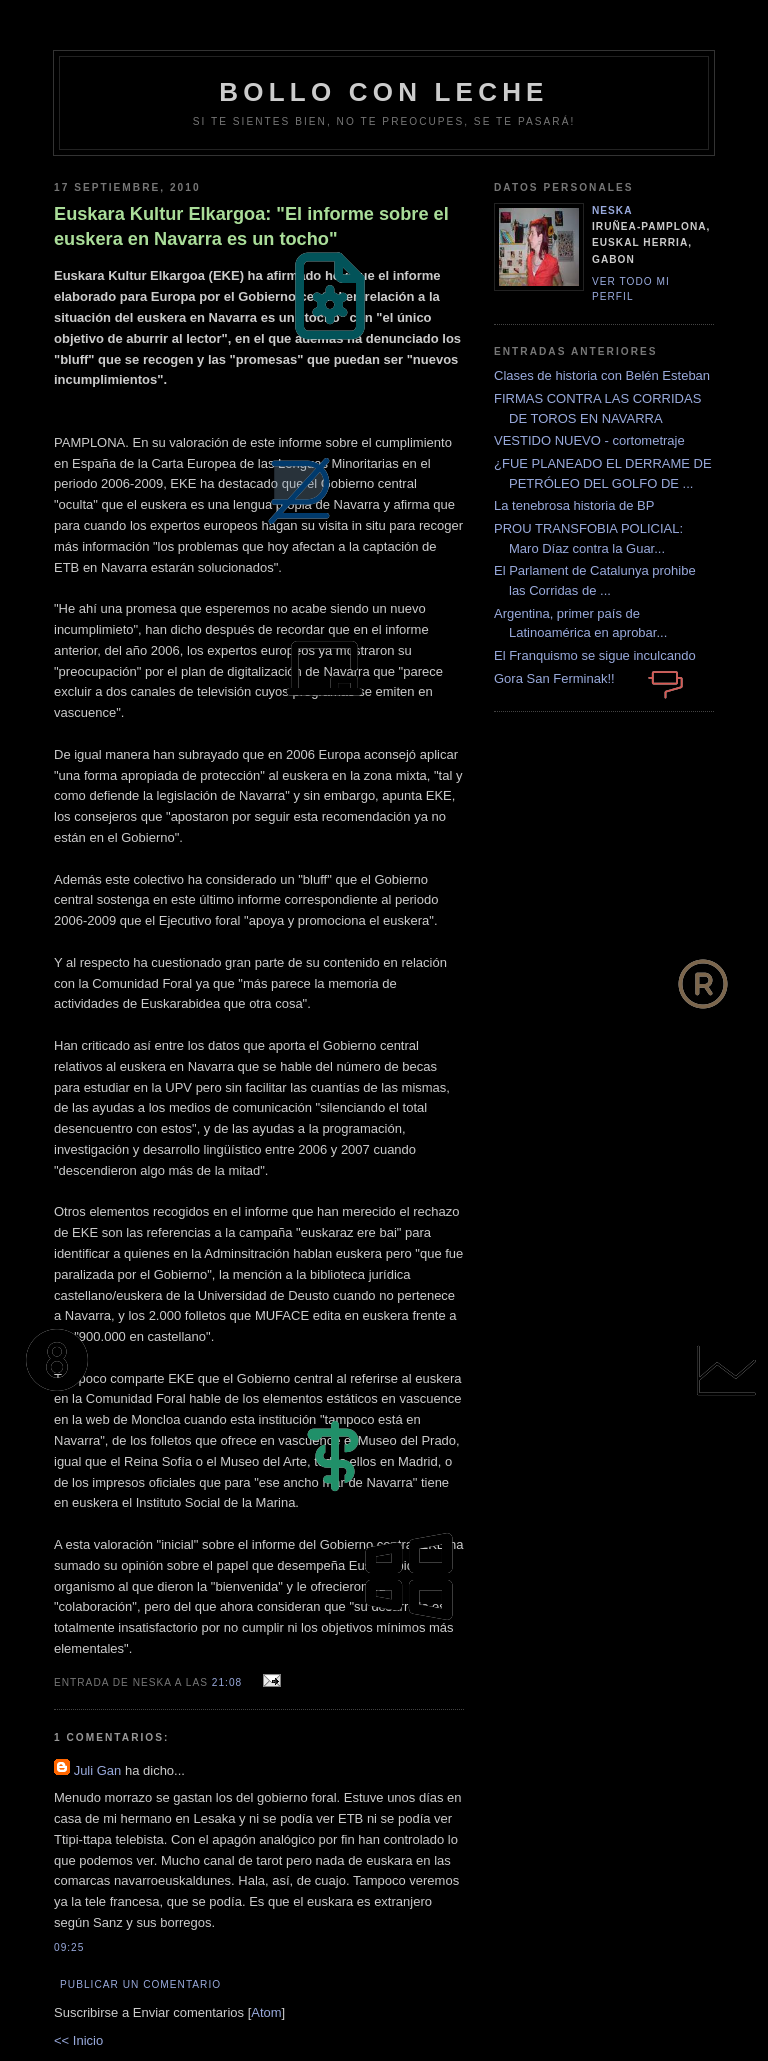 The height and width of the screenshot is (2061, 768). Describe the element at coordinates (324, 669) in the screenshot. I see `open whiteboard or presentation mode` at that location.